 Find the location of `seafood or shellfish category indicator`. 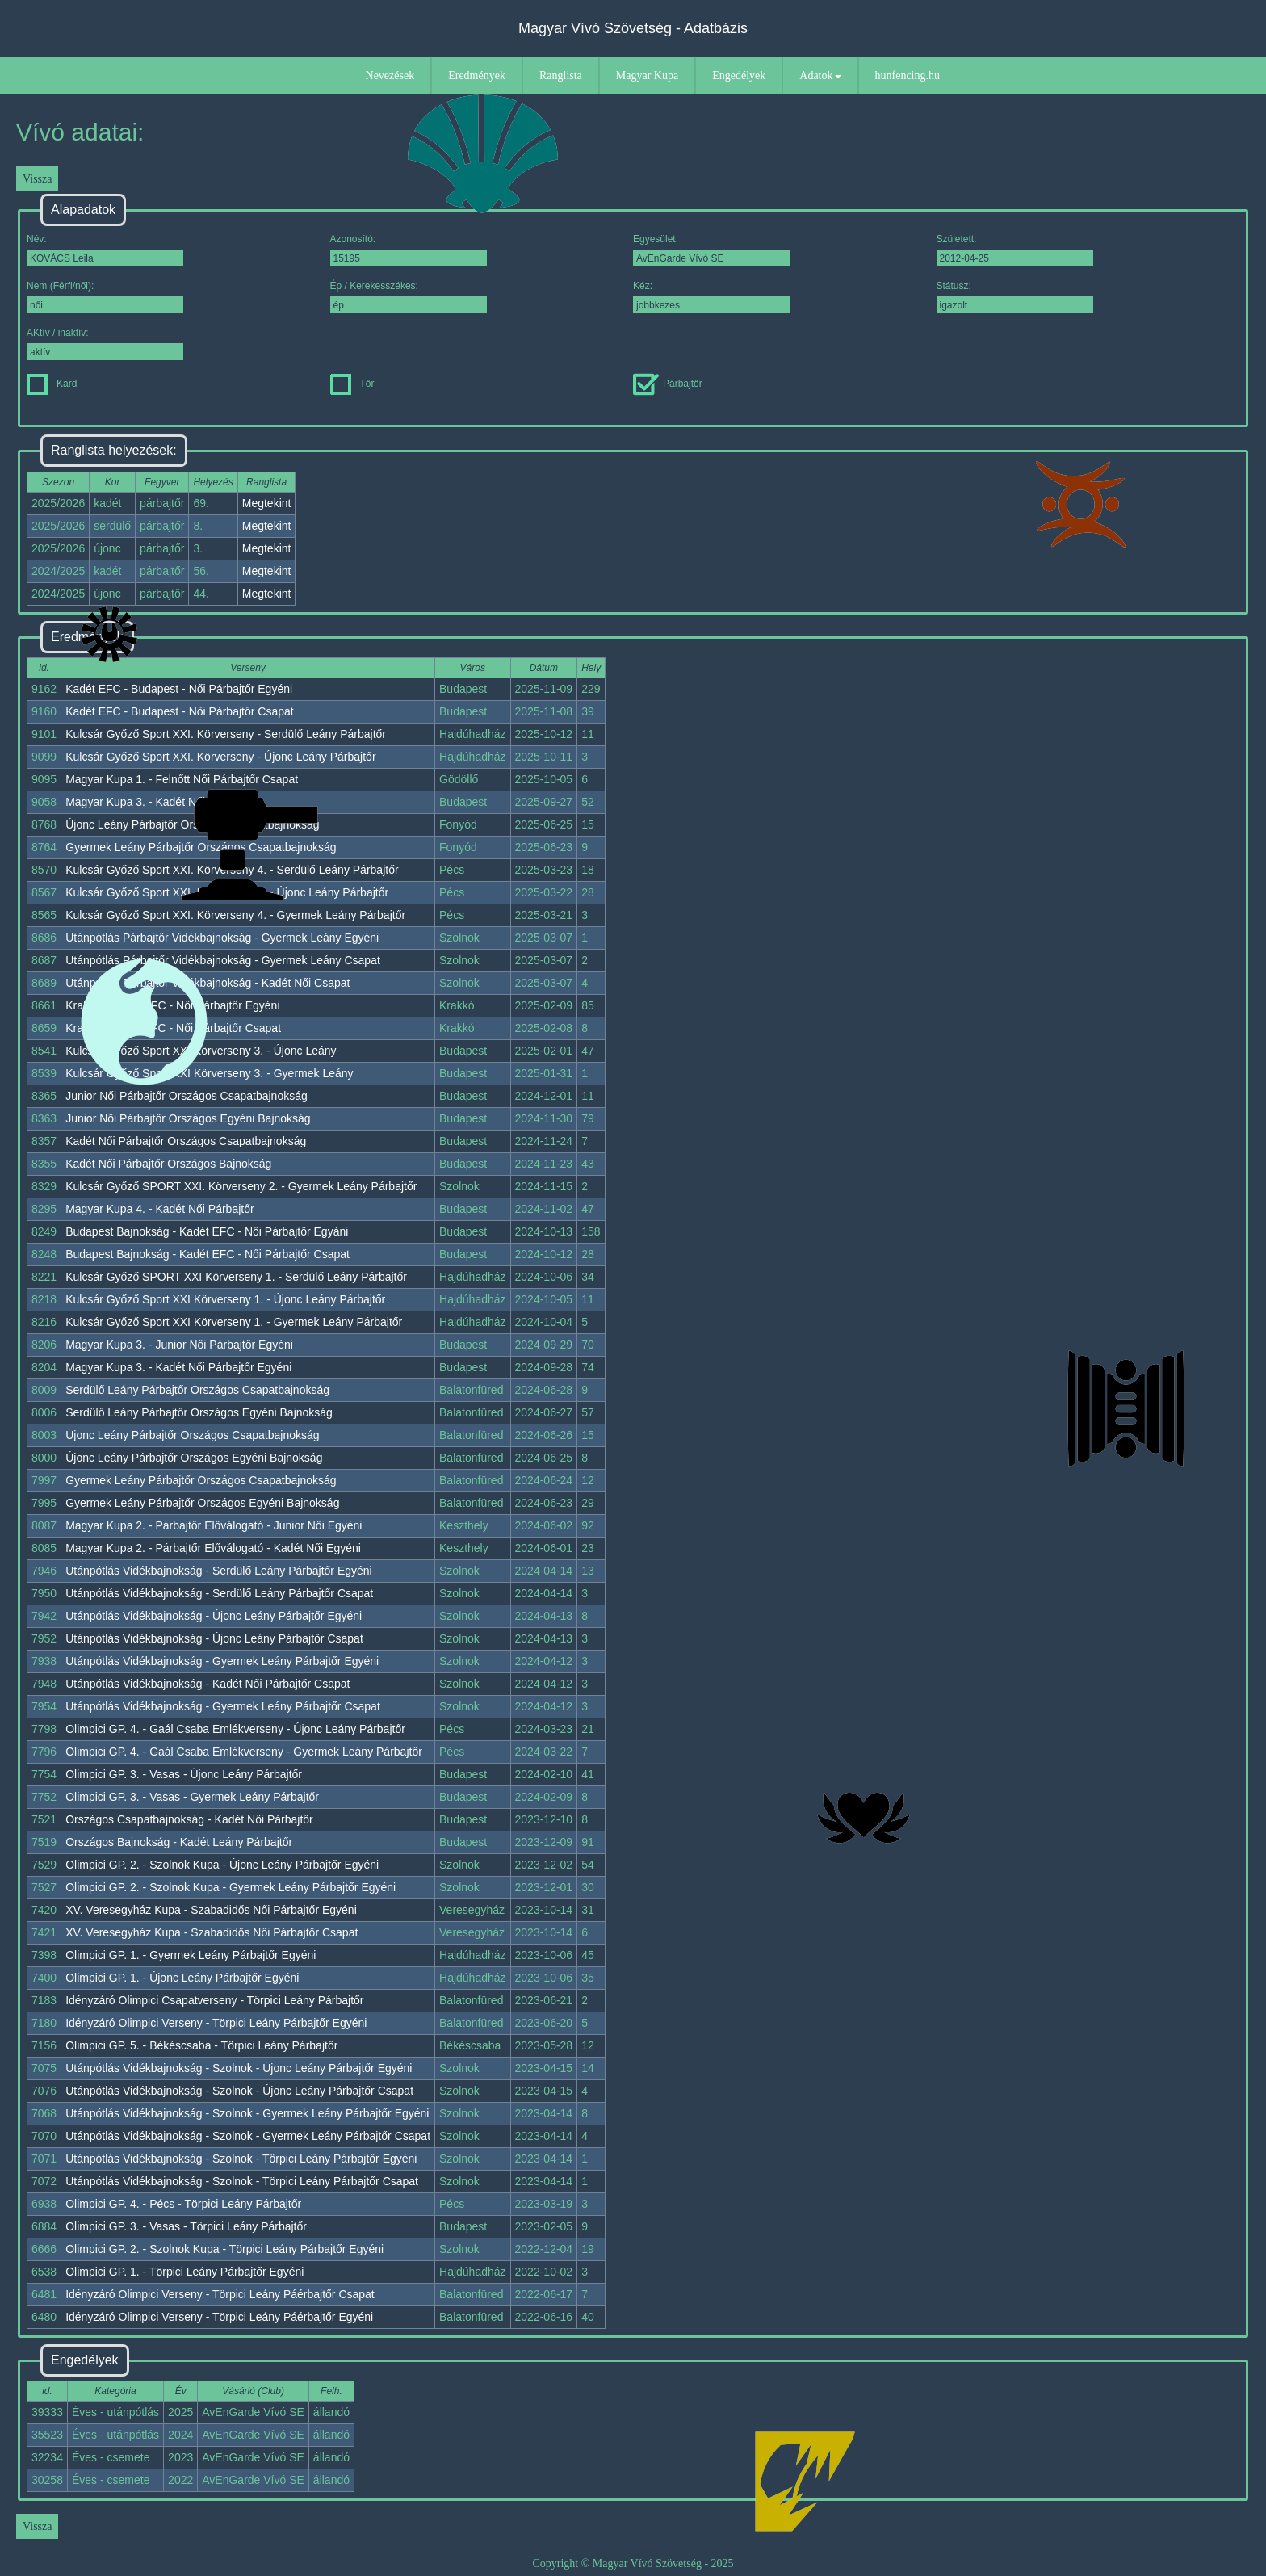

seafood or shellfish category indicator is located at coordinates (483, 152).